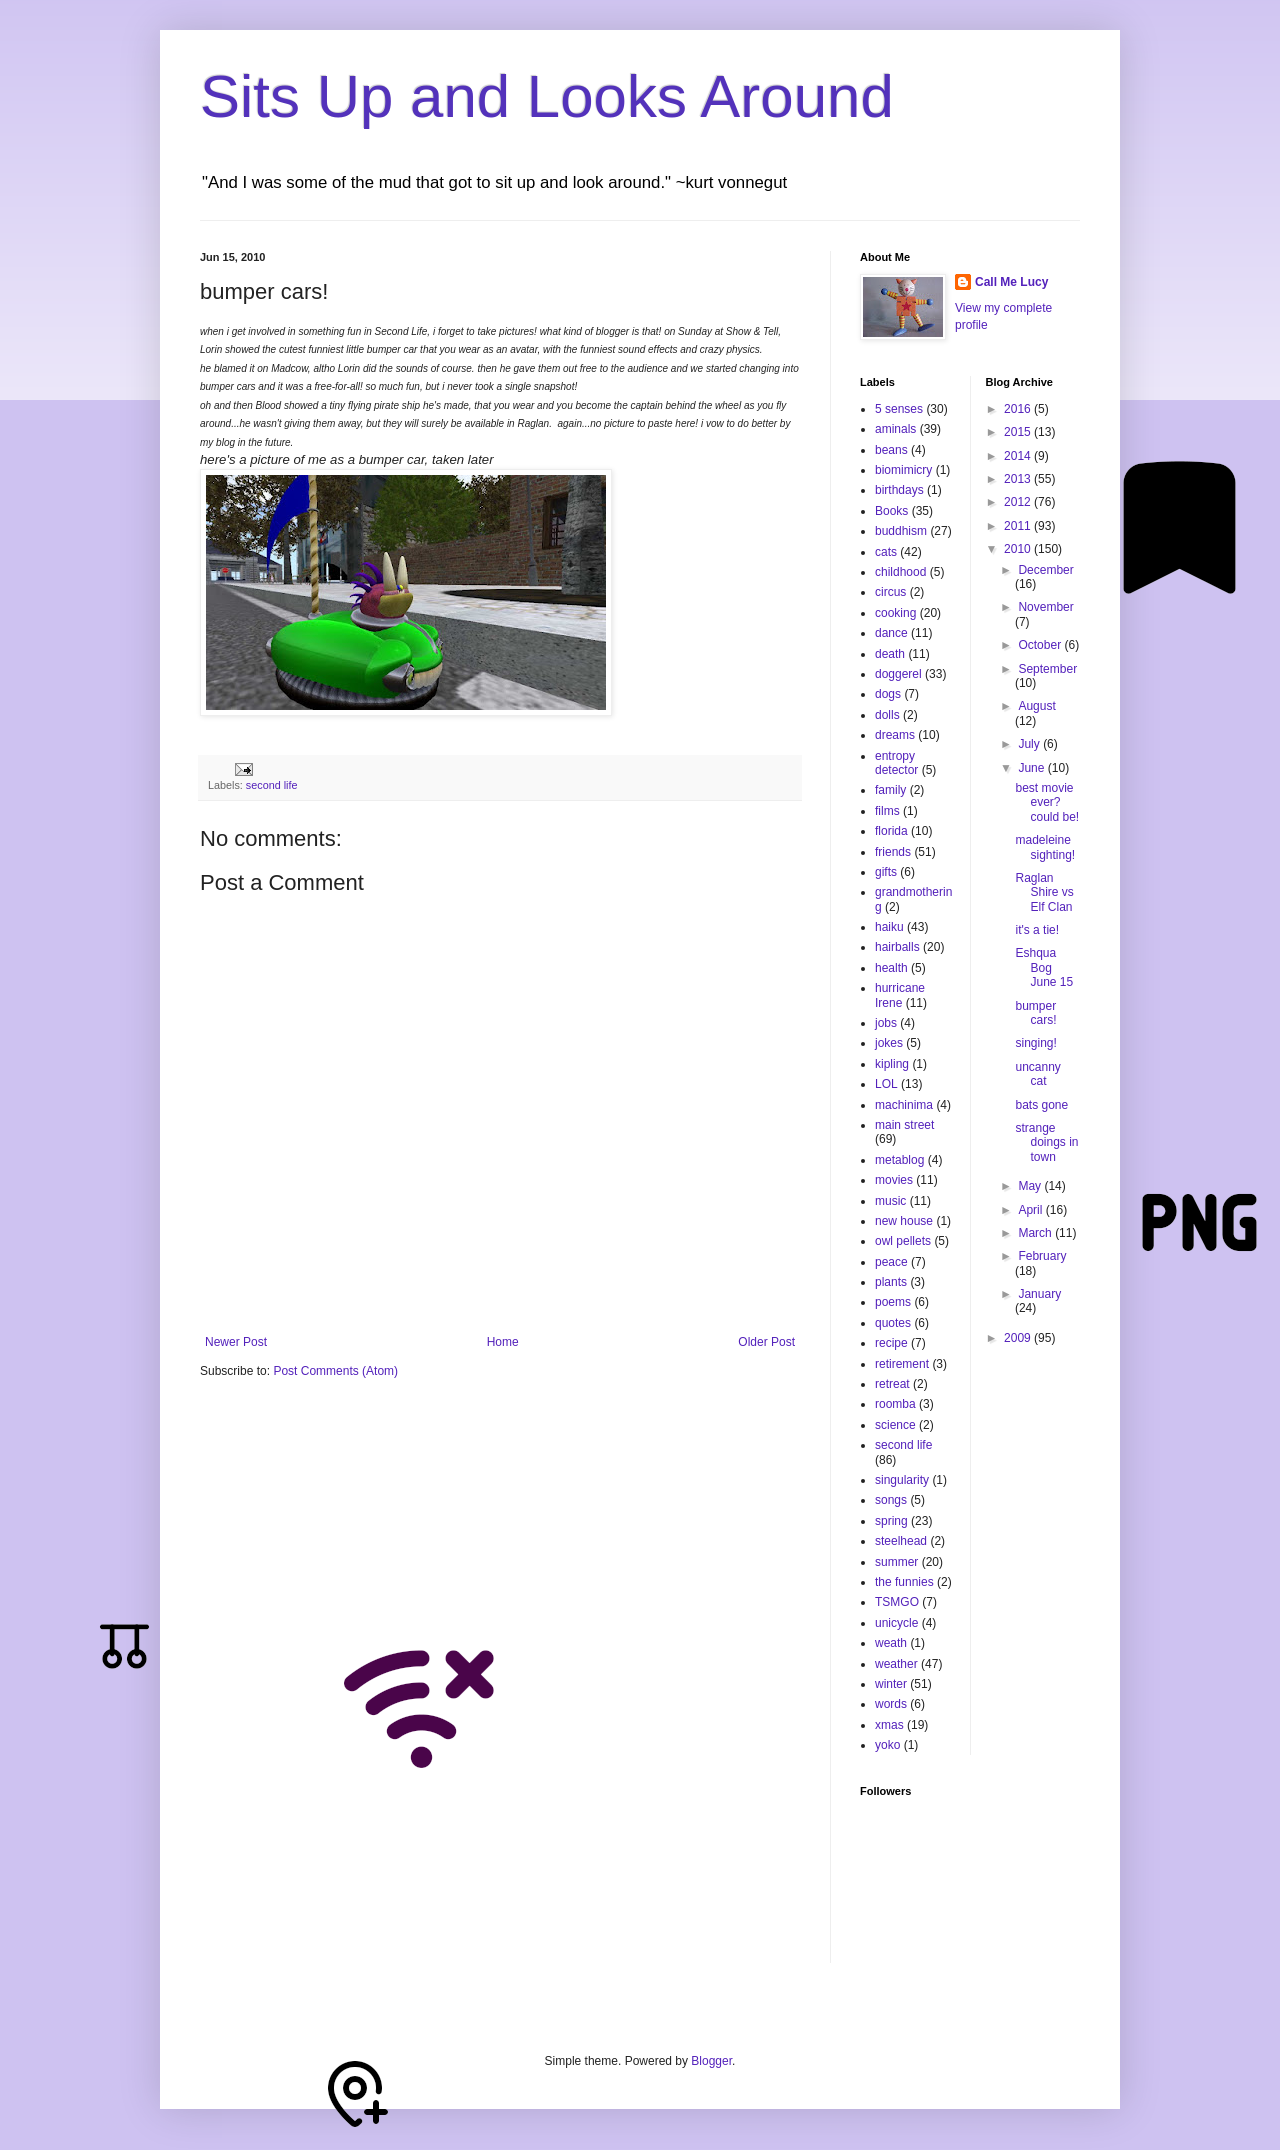  What do you see at coordinates (1179, 527) in the screenshot?
I see `save this item to your bookmarks` at bounding box center [1179, 527].